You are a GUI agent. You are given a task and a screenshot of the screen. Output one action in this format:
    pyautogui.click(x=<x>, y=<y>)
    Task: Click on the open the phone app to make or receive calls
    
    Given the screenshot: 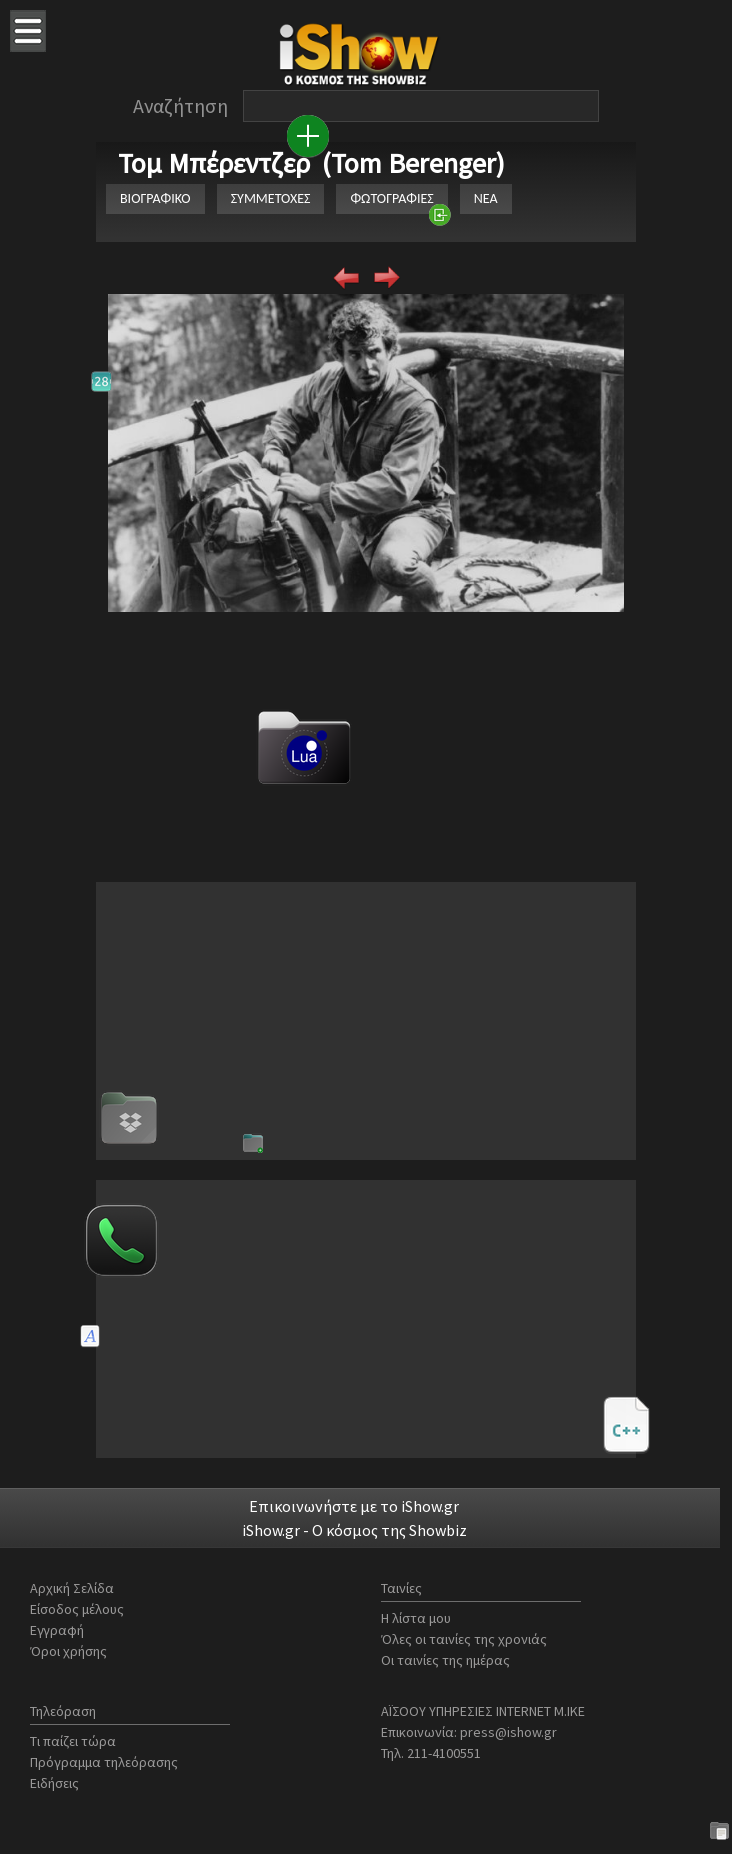 What is the action you would take?
    pyautogui.click(x=121, y=1240)
    